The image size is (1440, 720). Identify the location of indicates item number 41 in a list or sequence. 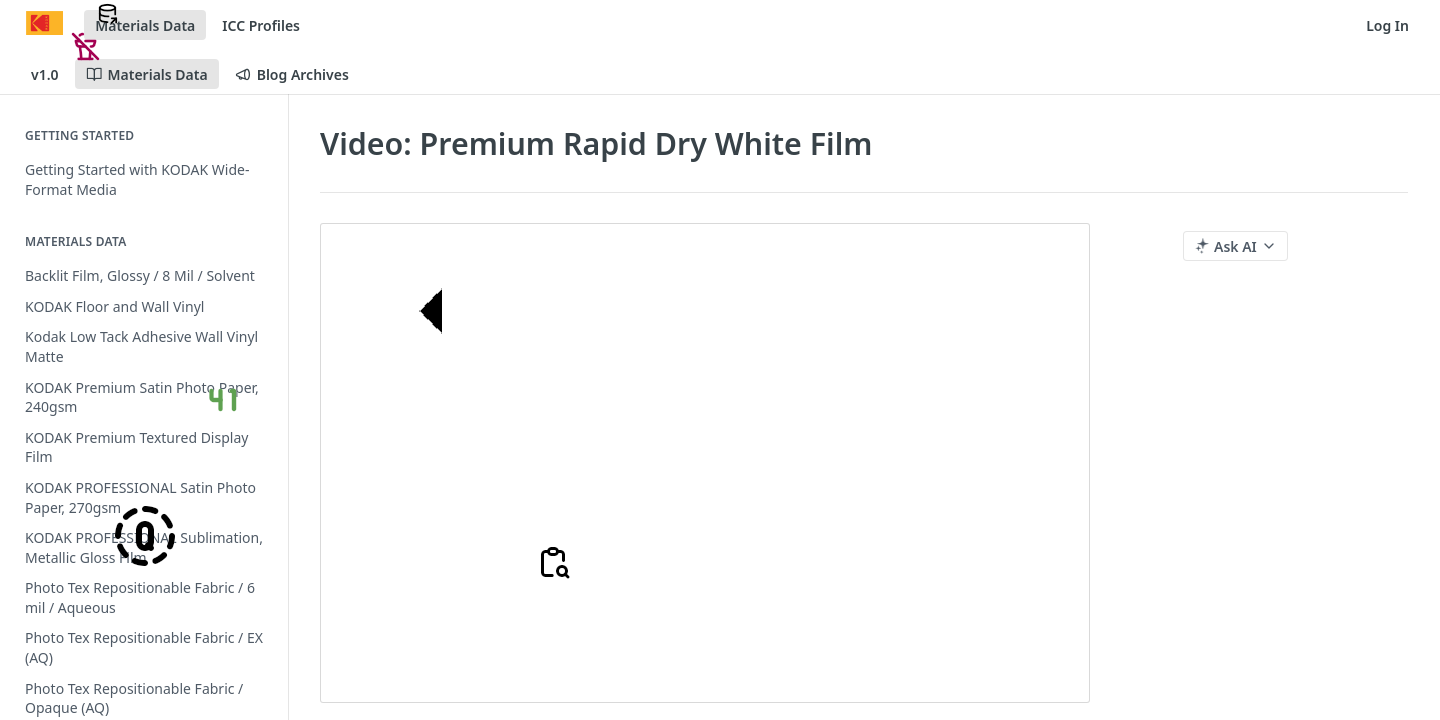
(225, 400).